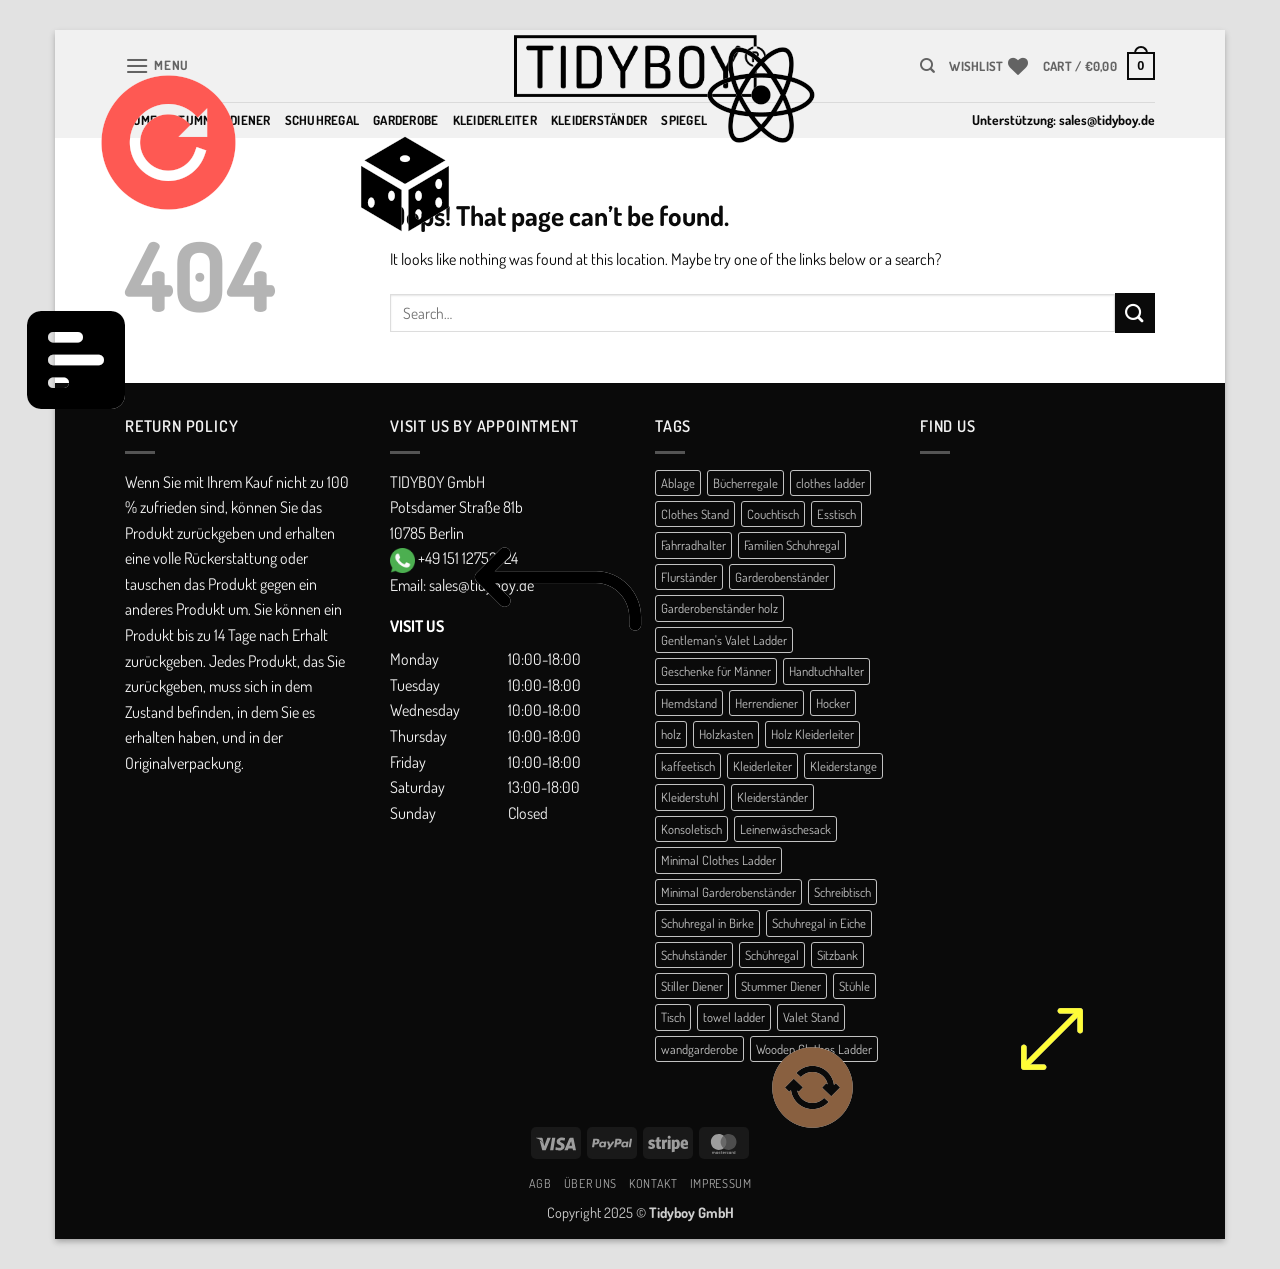 Image resolution: width=1280 pixels, height=1269 pixels. What do you see at coordinates (405, 184) in the screenshot?
I see `randomize or shuffle content` at bounding box center [405, 184].